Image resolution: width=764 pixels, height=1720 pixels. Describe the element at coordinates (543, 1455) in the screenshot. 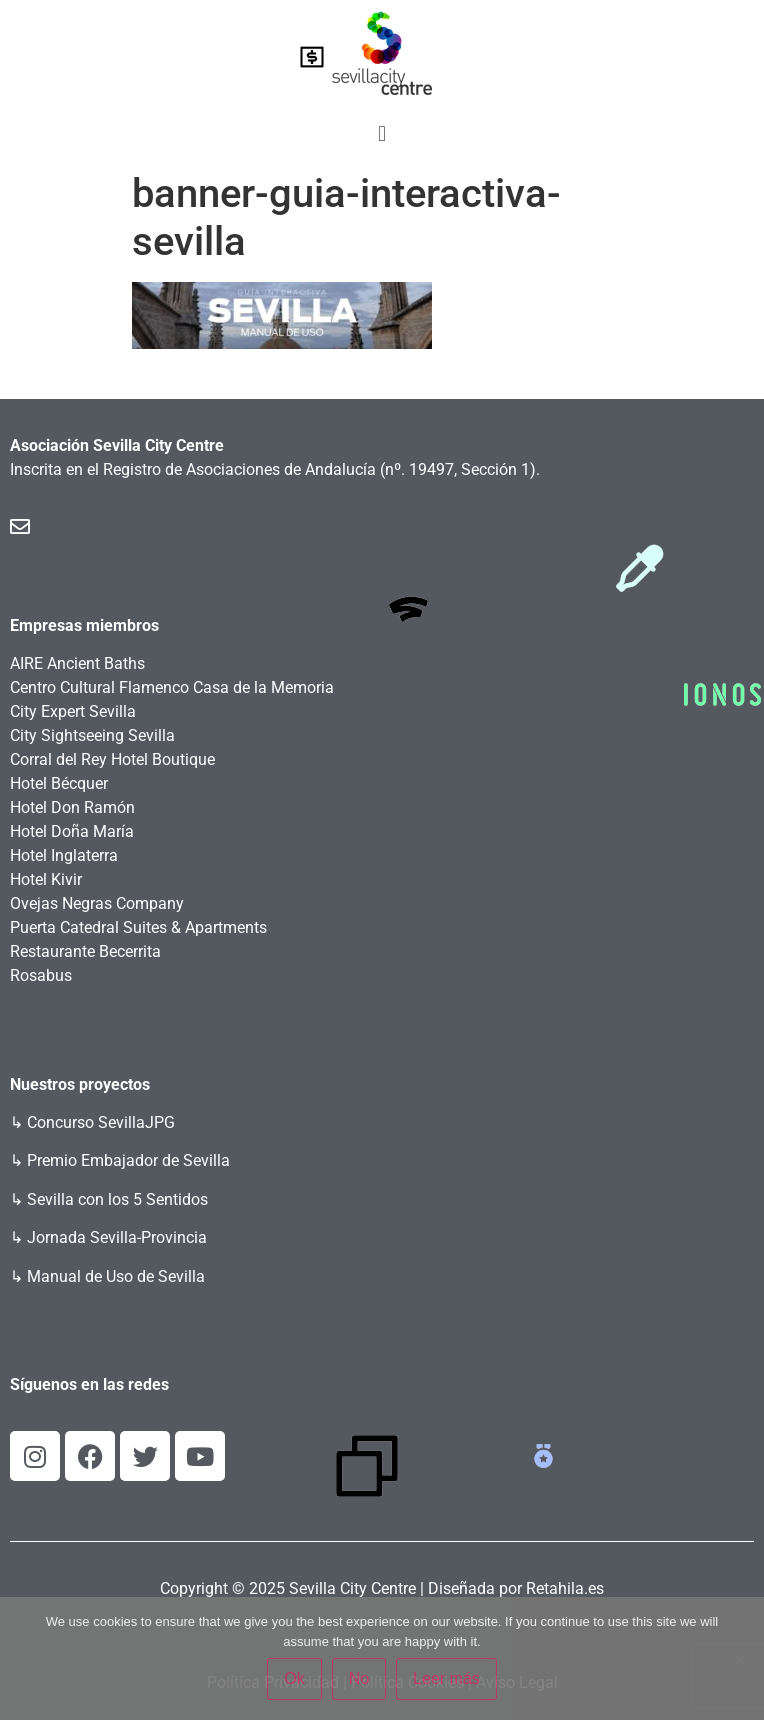

I see `view achievements or awards` at that location.